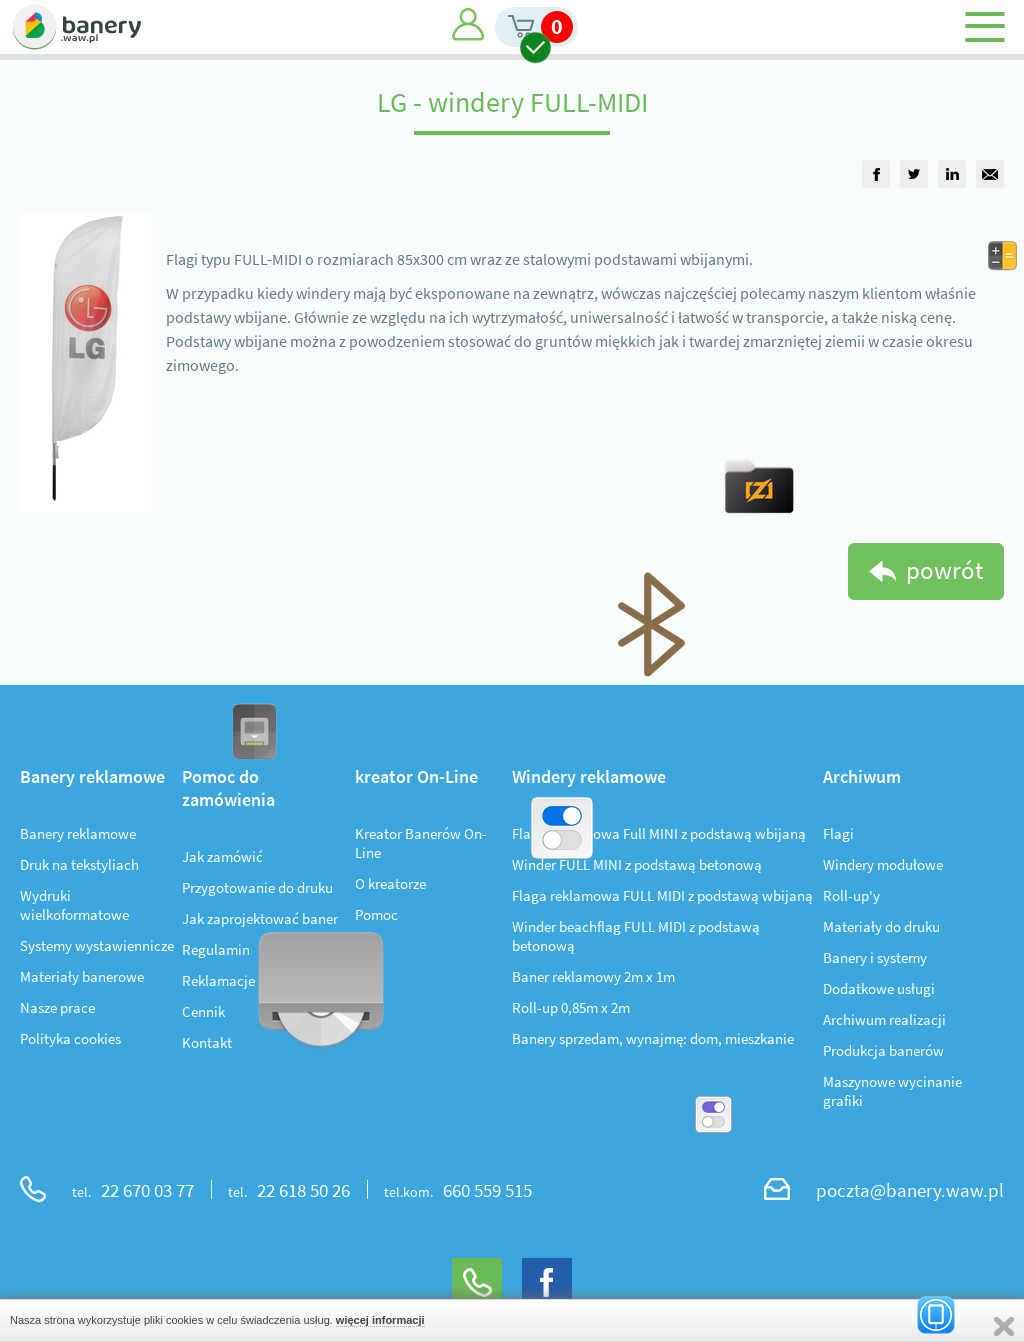 Image resolution: width=1024 pixels, height=1342 pixels. Describe the element at coordinates (535, 47) in the screenshot. I see `dropbox file sync complete` at that location.